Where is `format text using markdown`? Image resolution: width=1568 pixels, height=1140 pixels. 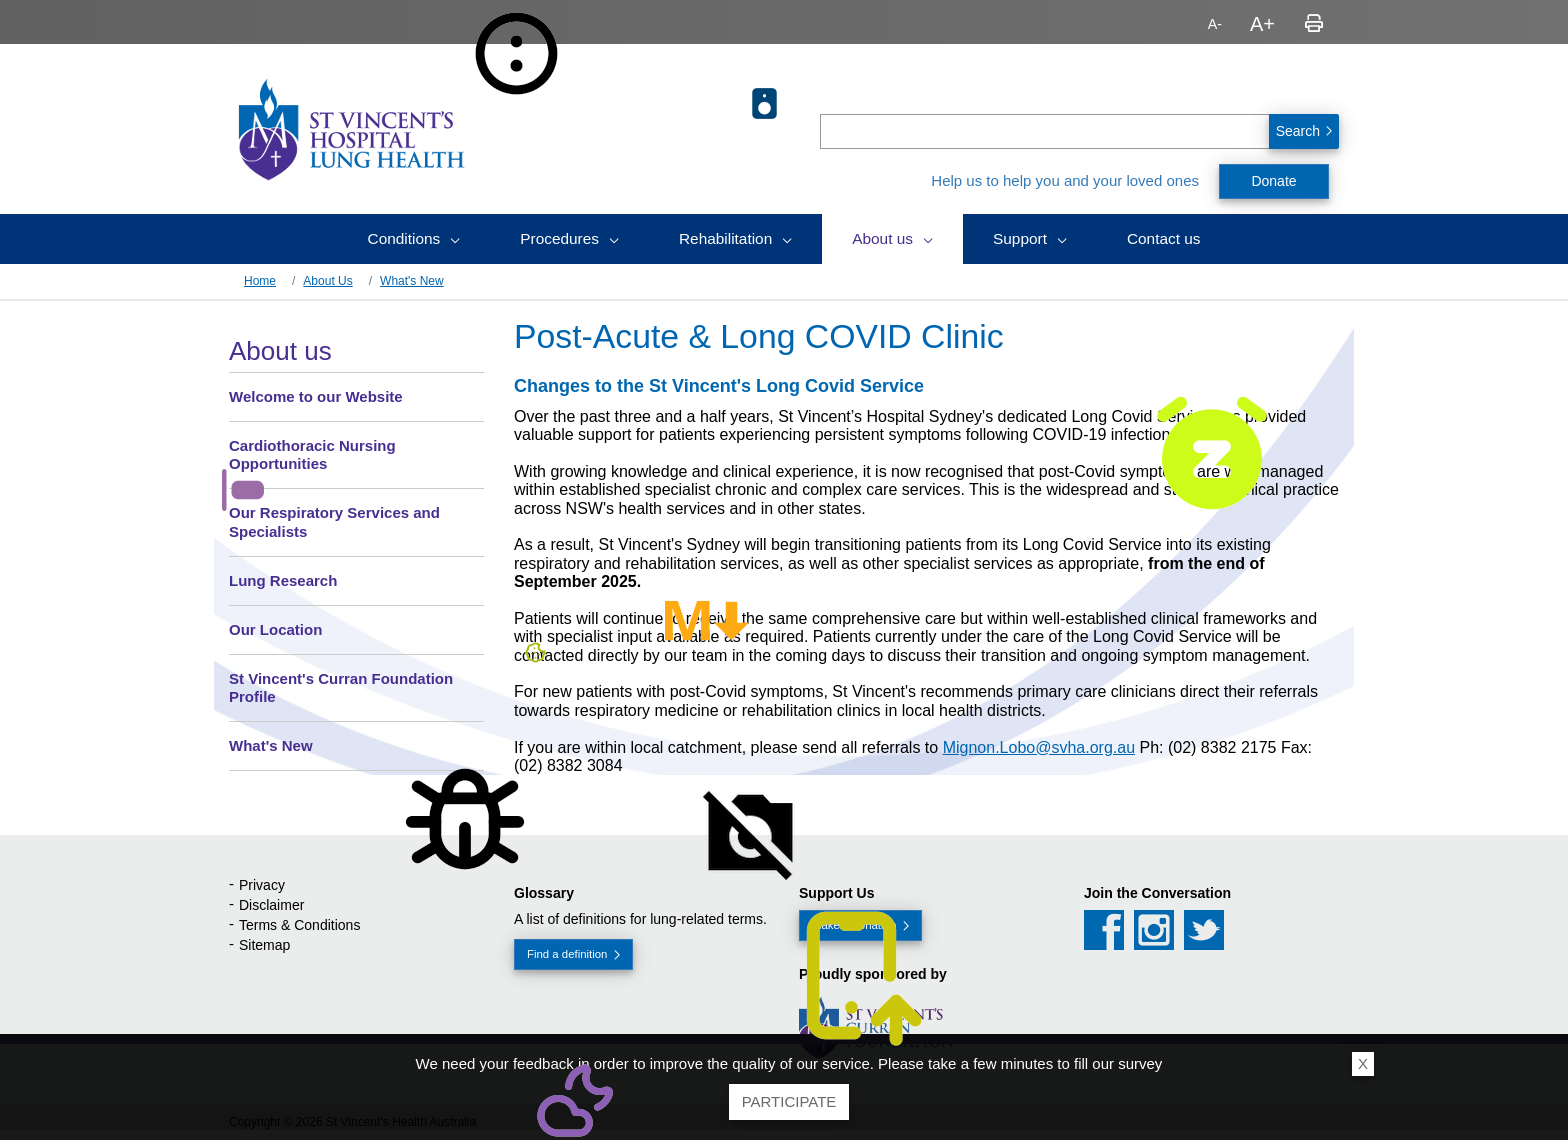 format text using markdown is located at coordinates (707, 619).